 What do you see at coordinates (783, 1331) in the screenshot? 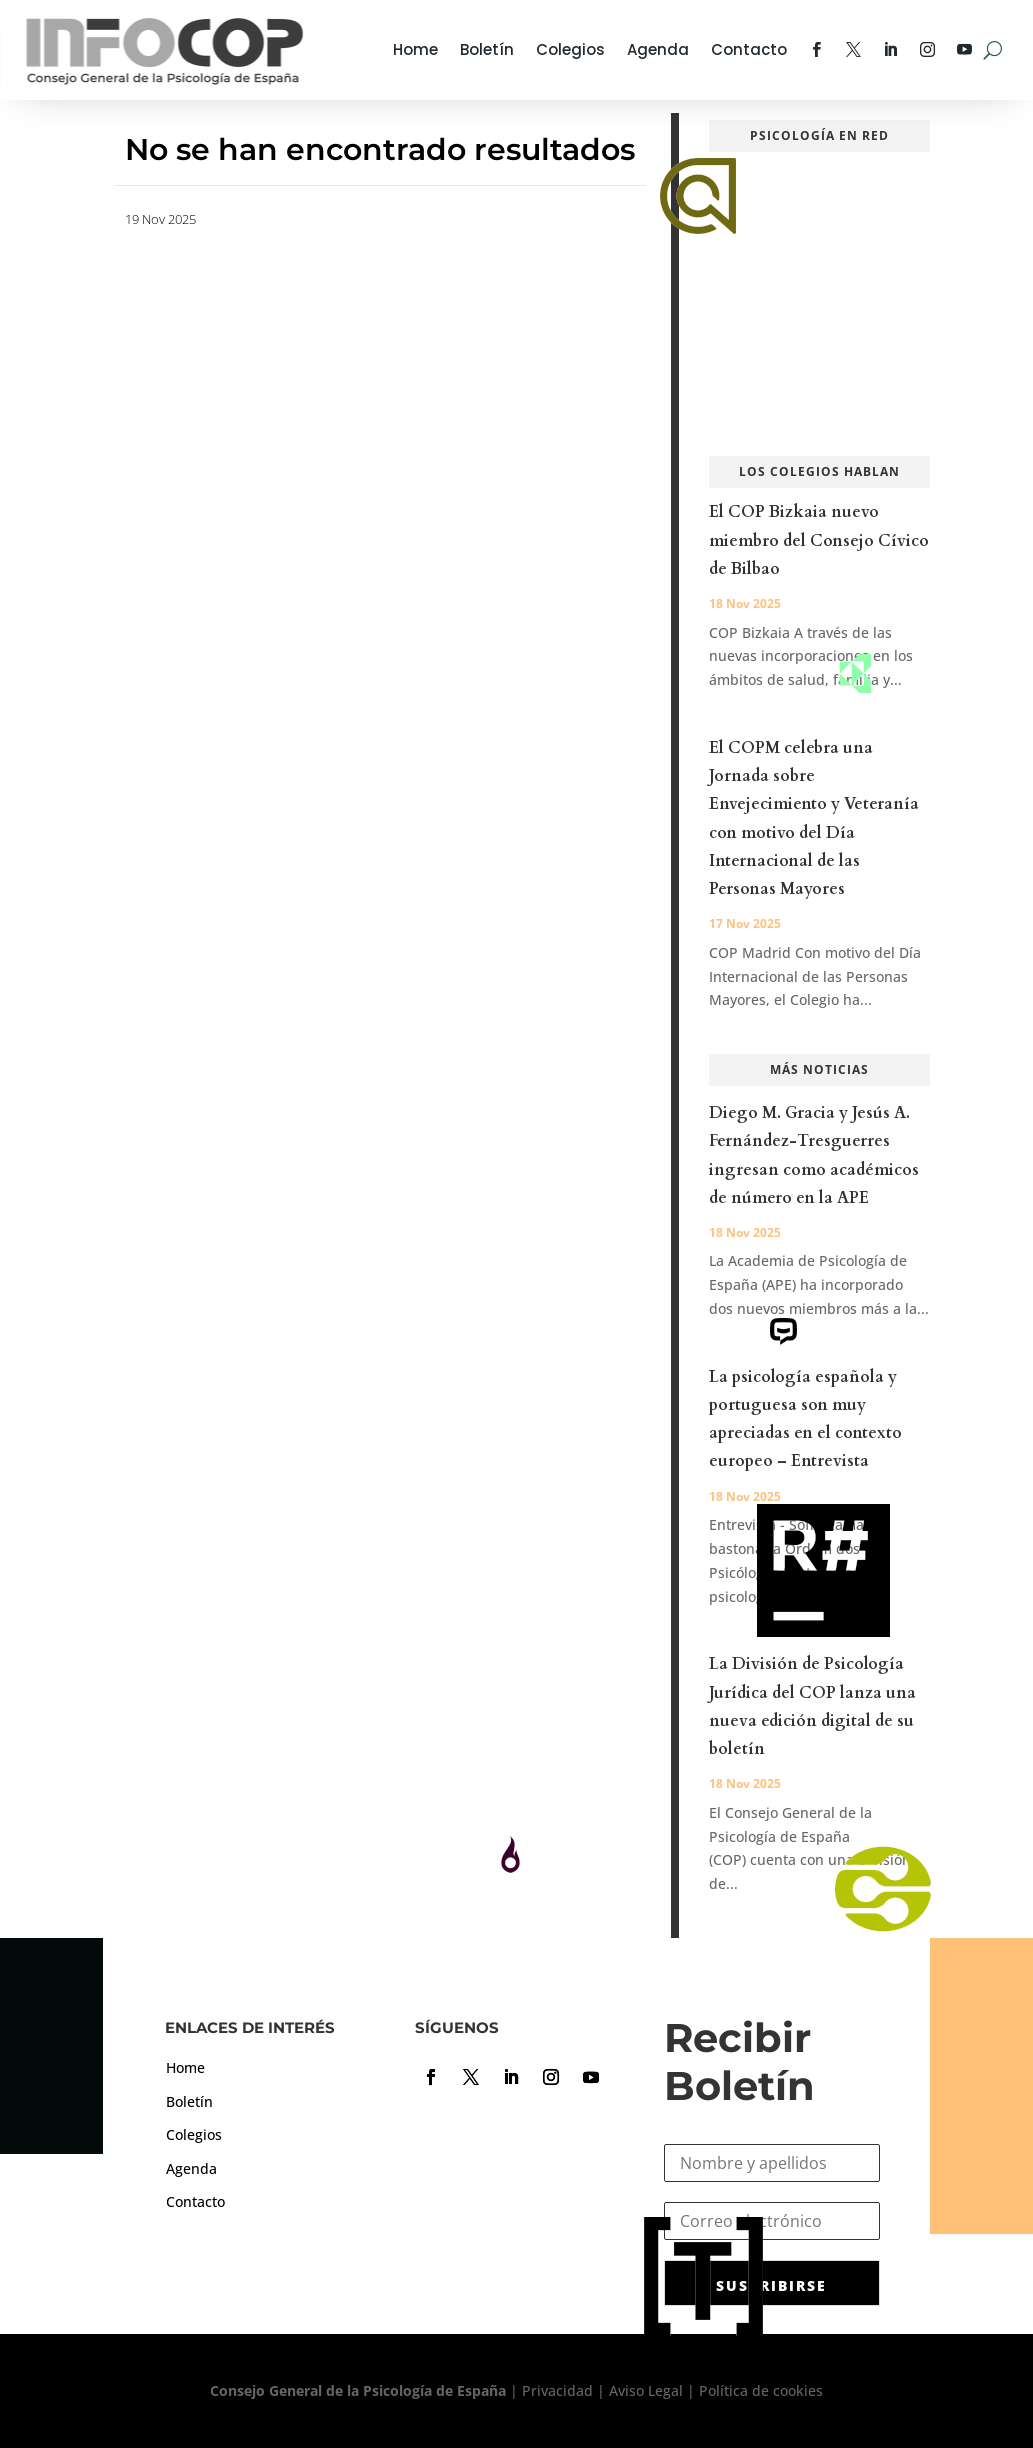
I see `open chatbot assistant` at bounding box center [783, 1331].